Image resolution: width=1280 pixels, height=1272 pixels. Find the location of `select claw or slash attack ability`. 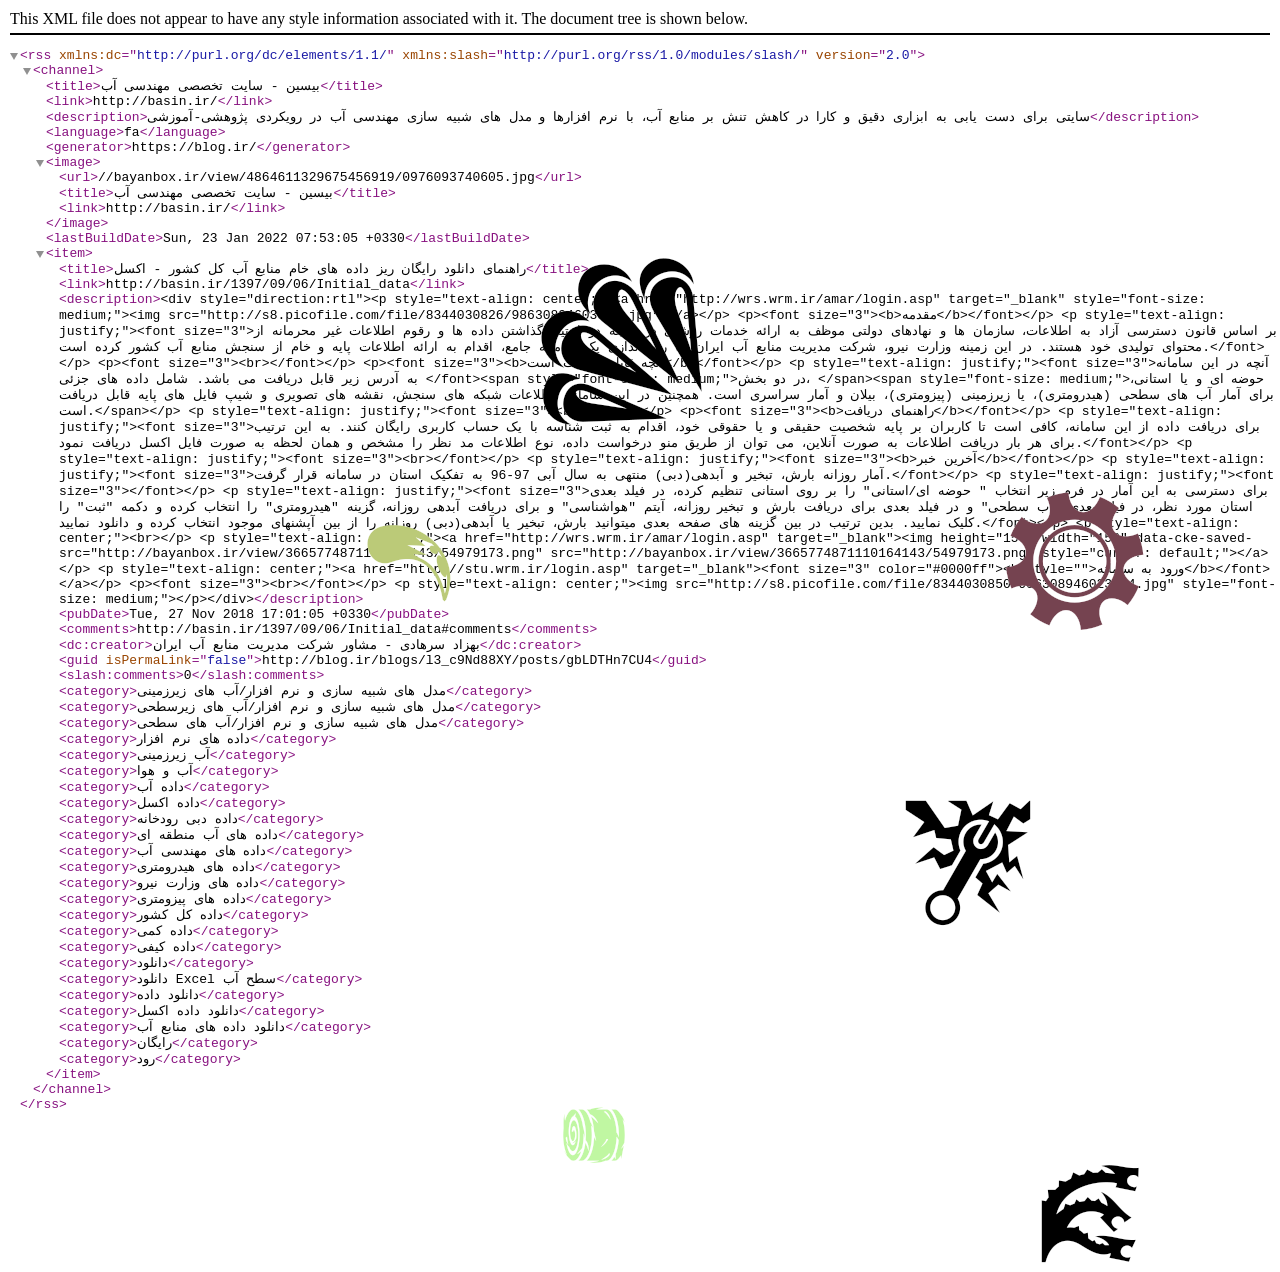

select claw or slash attack ability is located at coordinates (623, 341).